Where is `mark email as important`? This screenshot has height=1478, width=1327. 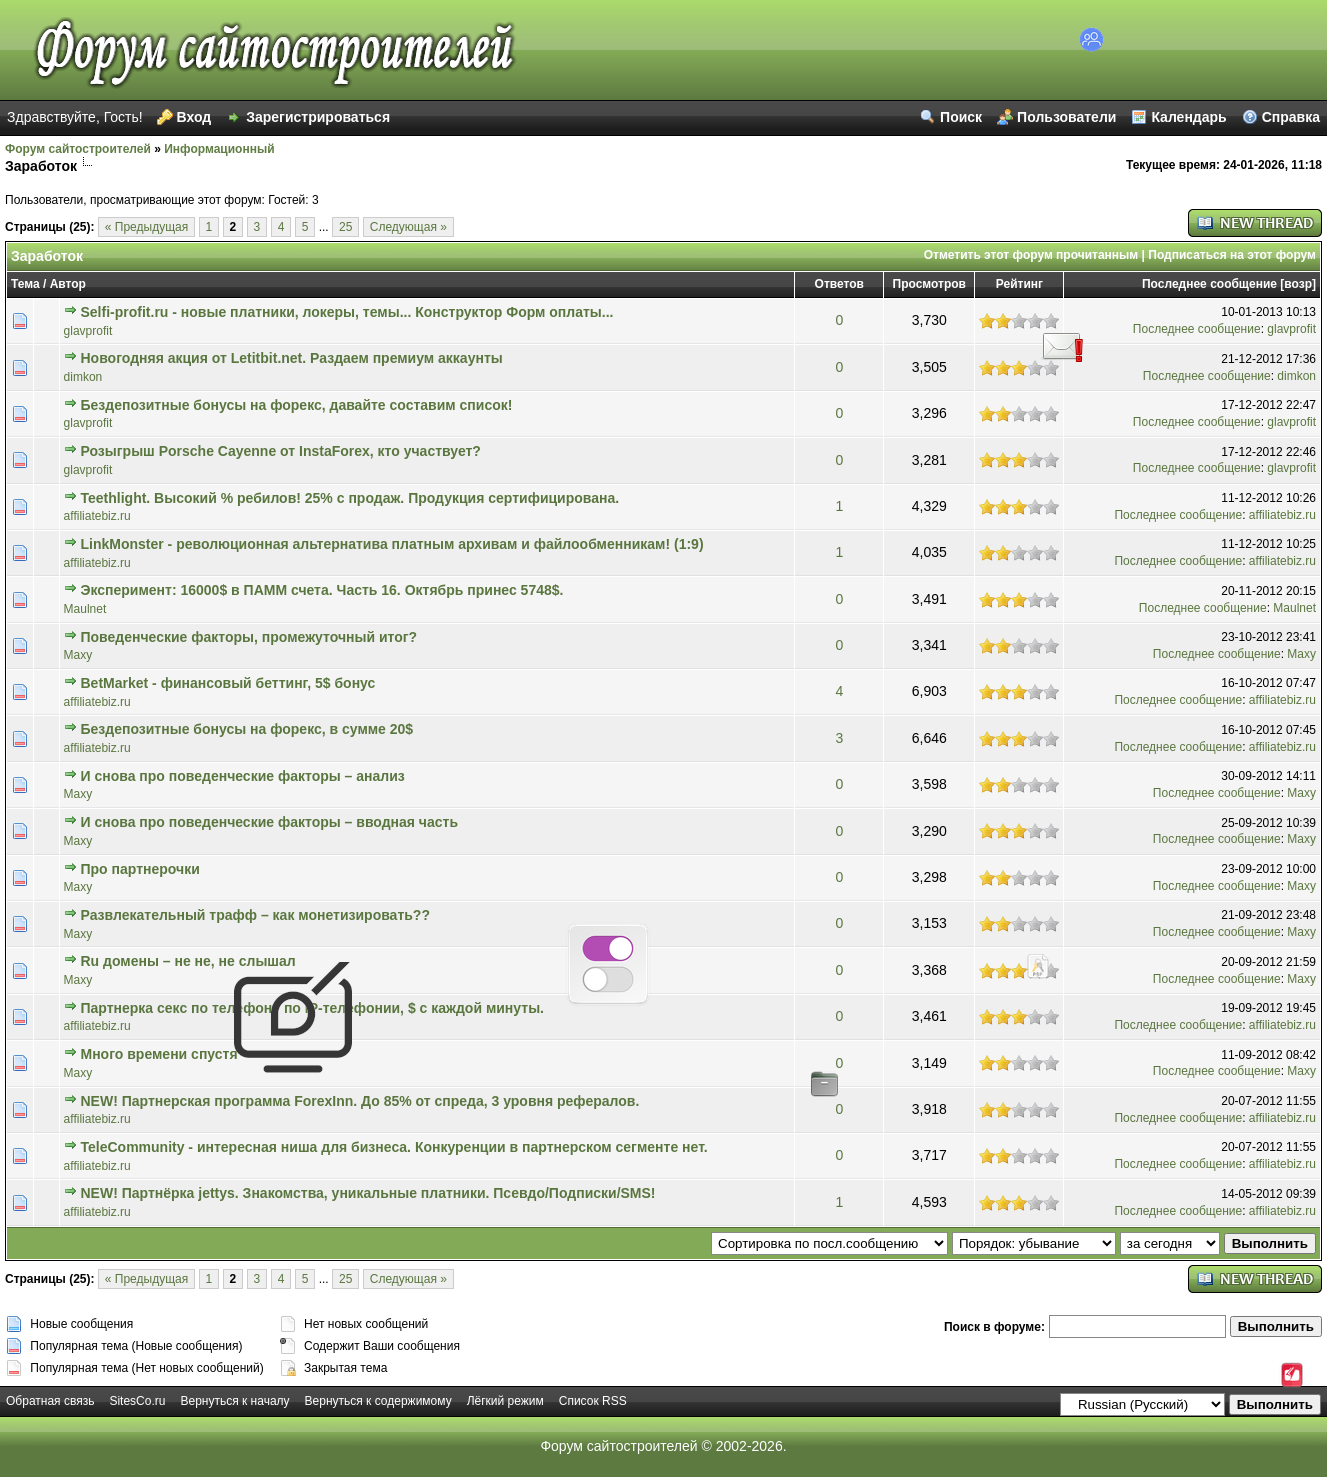 mark email as important is located at coordinates (1061, 346).